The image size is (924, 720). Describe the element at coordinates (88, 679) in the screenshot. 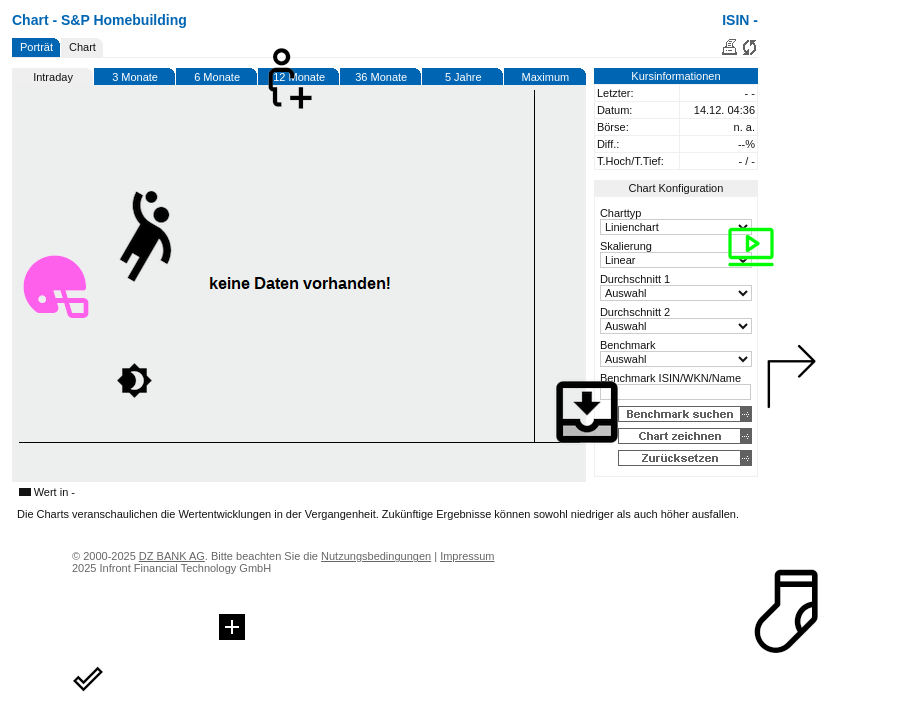

I see `task completed successfully` at that location.